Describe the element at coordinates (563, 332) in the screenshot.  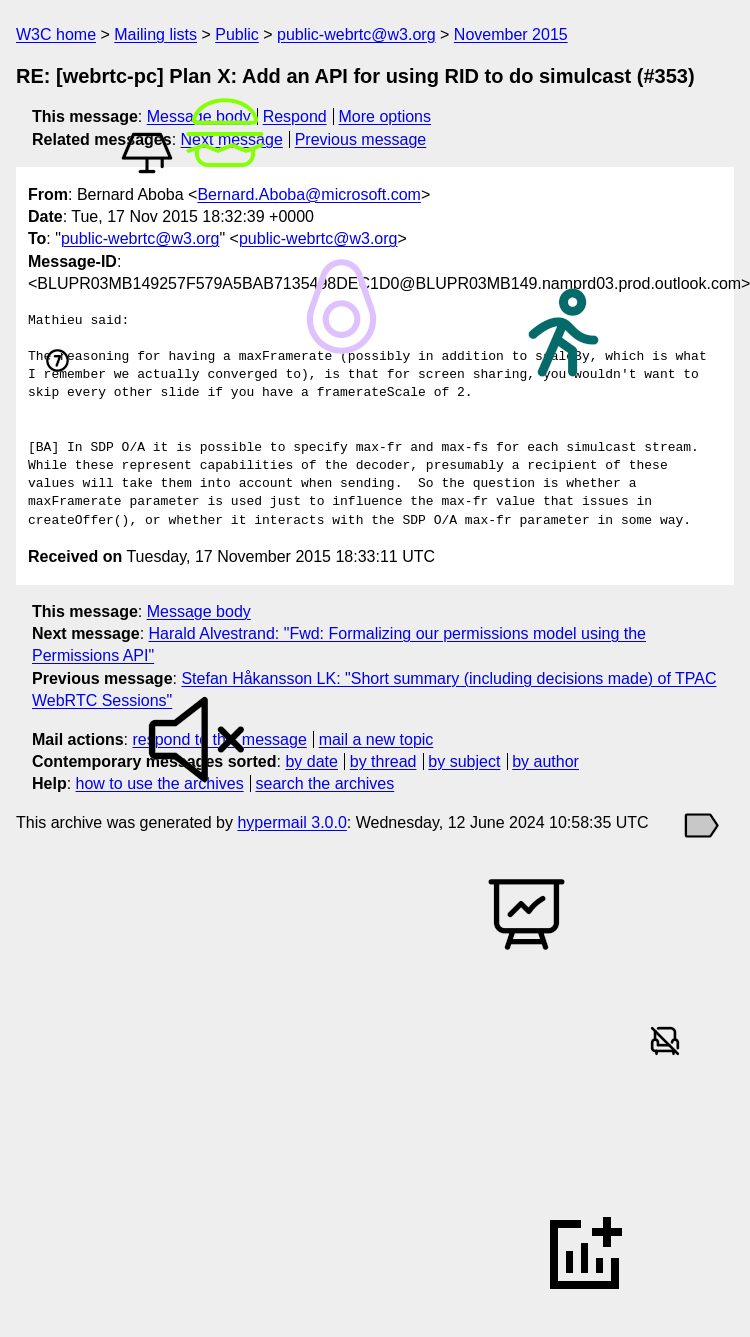
I see `indicates walking directions or pedestrian mode` at that location.